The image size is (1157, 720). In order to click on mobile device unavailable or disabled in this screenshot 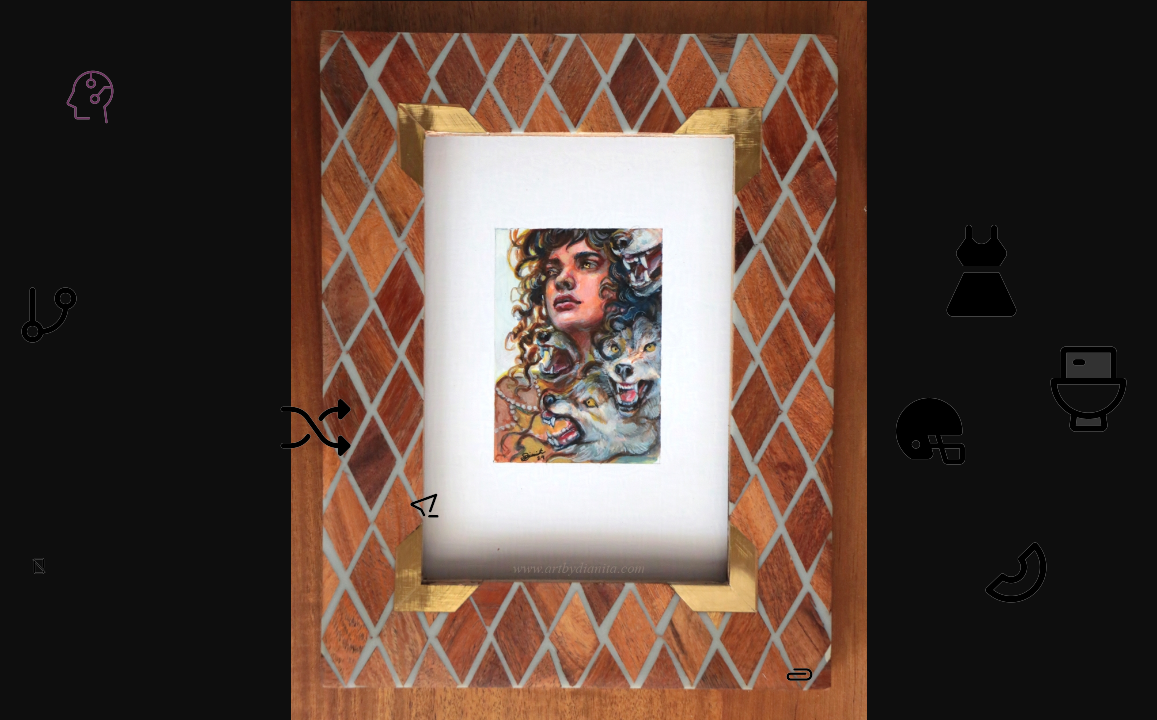, I will do `click(39, 566)`.